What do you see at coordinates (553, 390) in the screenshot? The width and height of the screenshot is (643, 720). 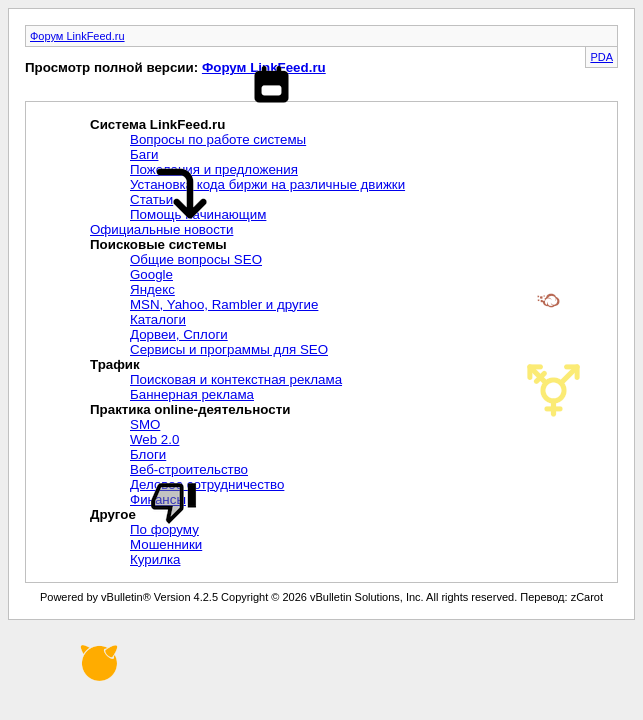 I see `select transgender as gender identity` at bounding box center [553, 390].